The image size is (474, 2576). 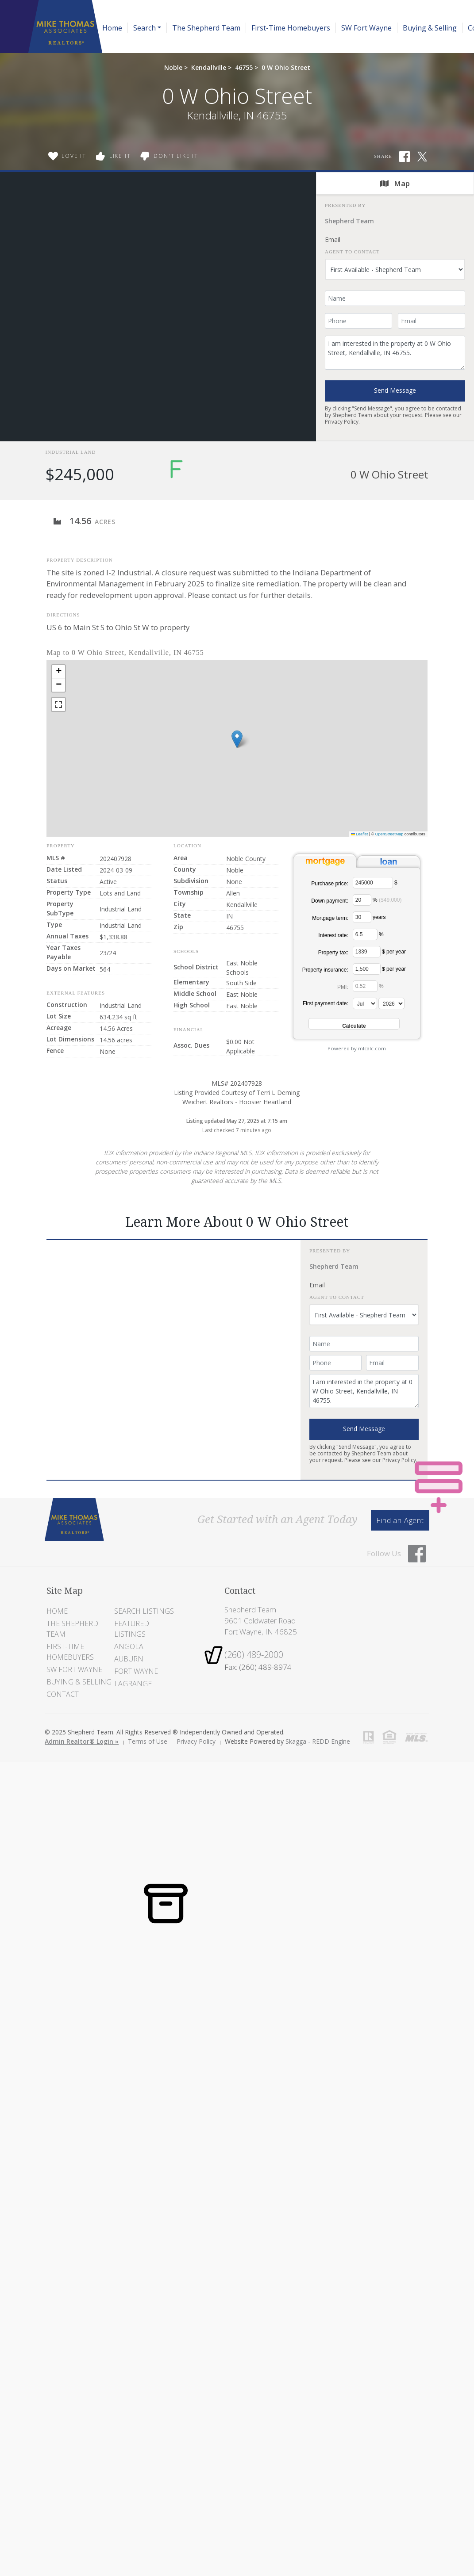 I want to click on open kbin social platform, so click(x=213, y=1655).